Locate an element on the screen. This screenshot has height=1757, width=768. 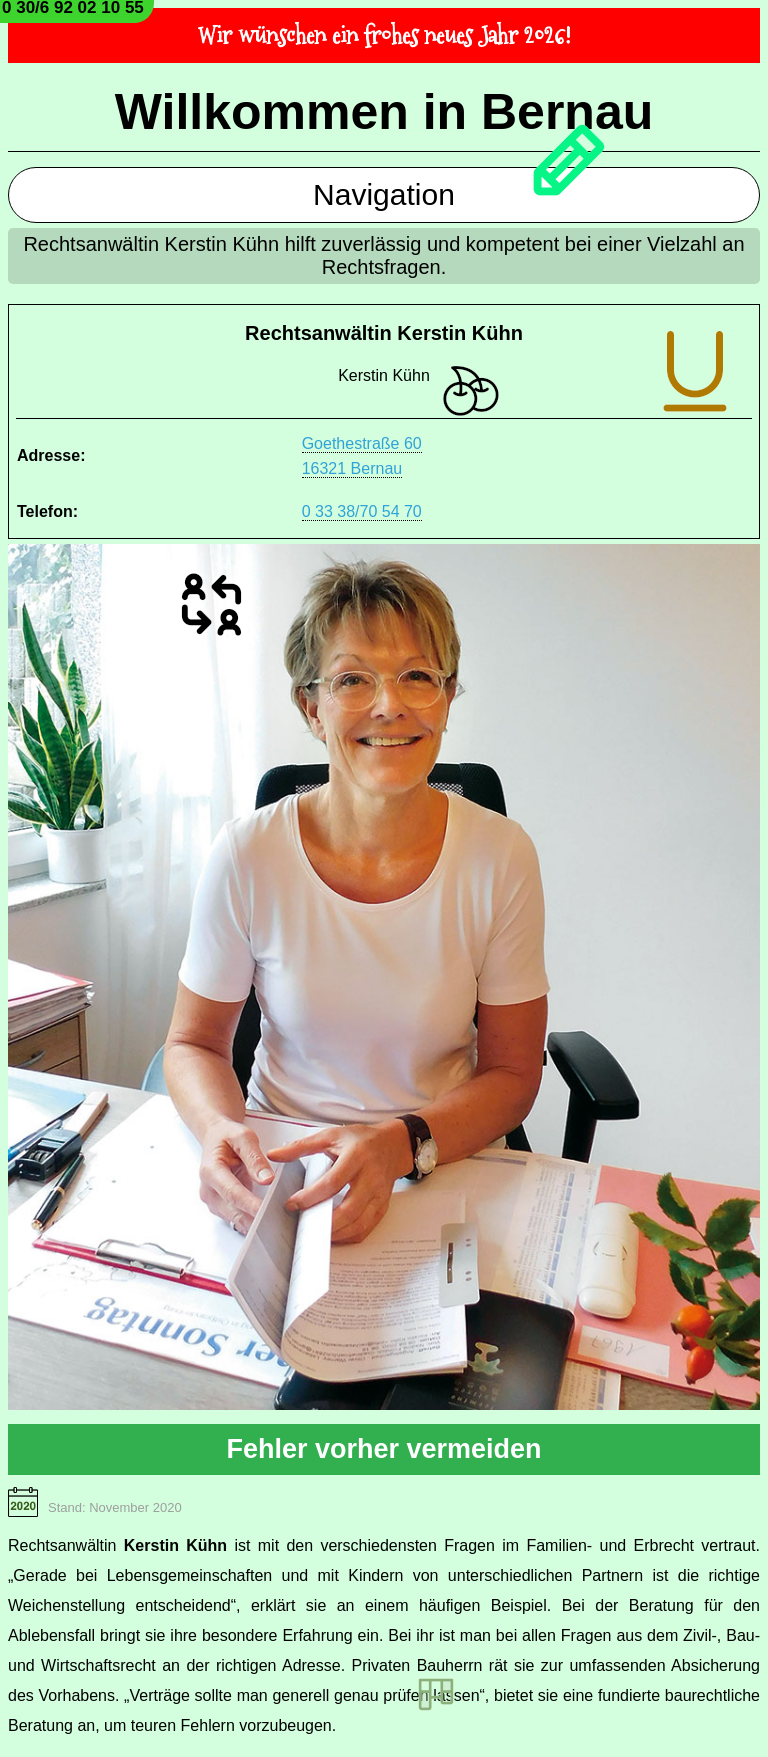
indicates fruit or produce category is located at coordinates (470, 391).